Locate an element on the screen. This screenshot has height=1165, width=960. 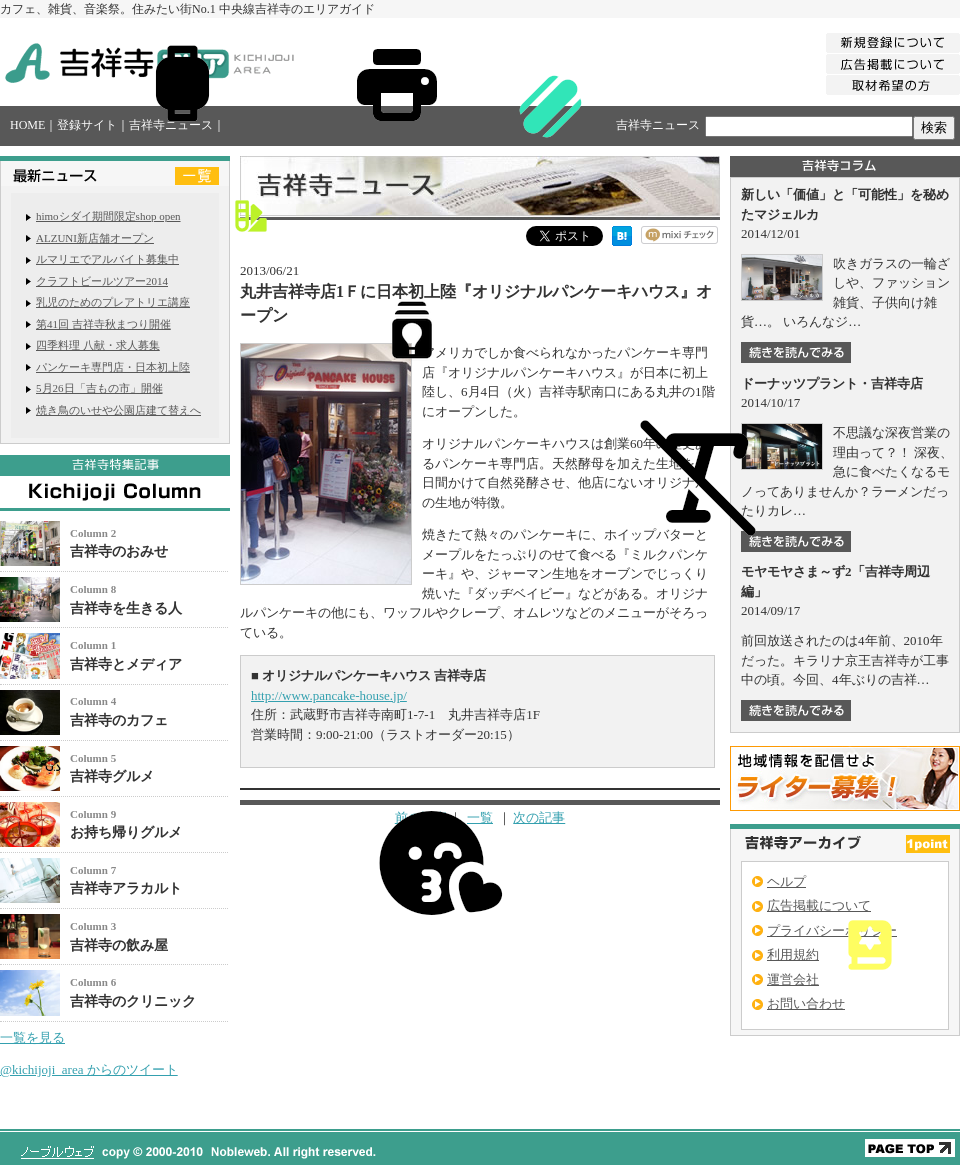
view batch prediction results is located at coordinates (412, 330).